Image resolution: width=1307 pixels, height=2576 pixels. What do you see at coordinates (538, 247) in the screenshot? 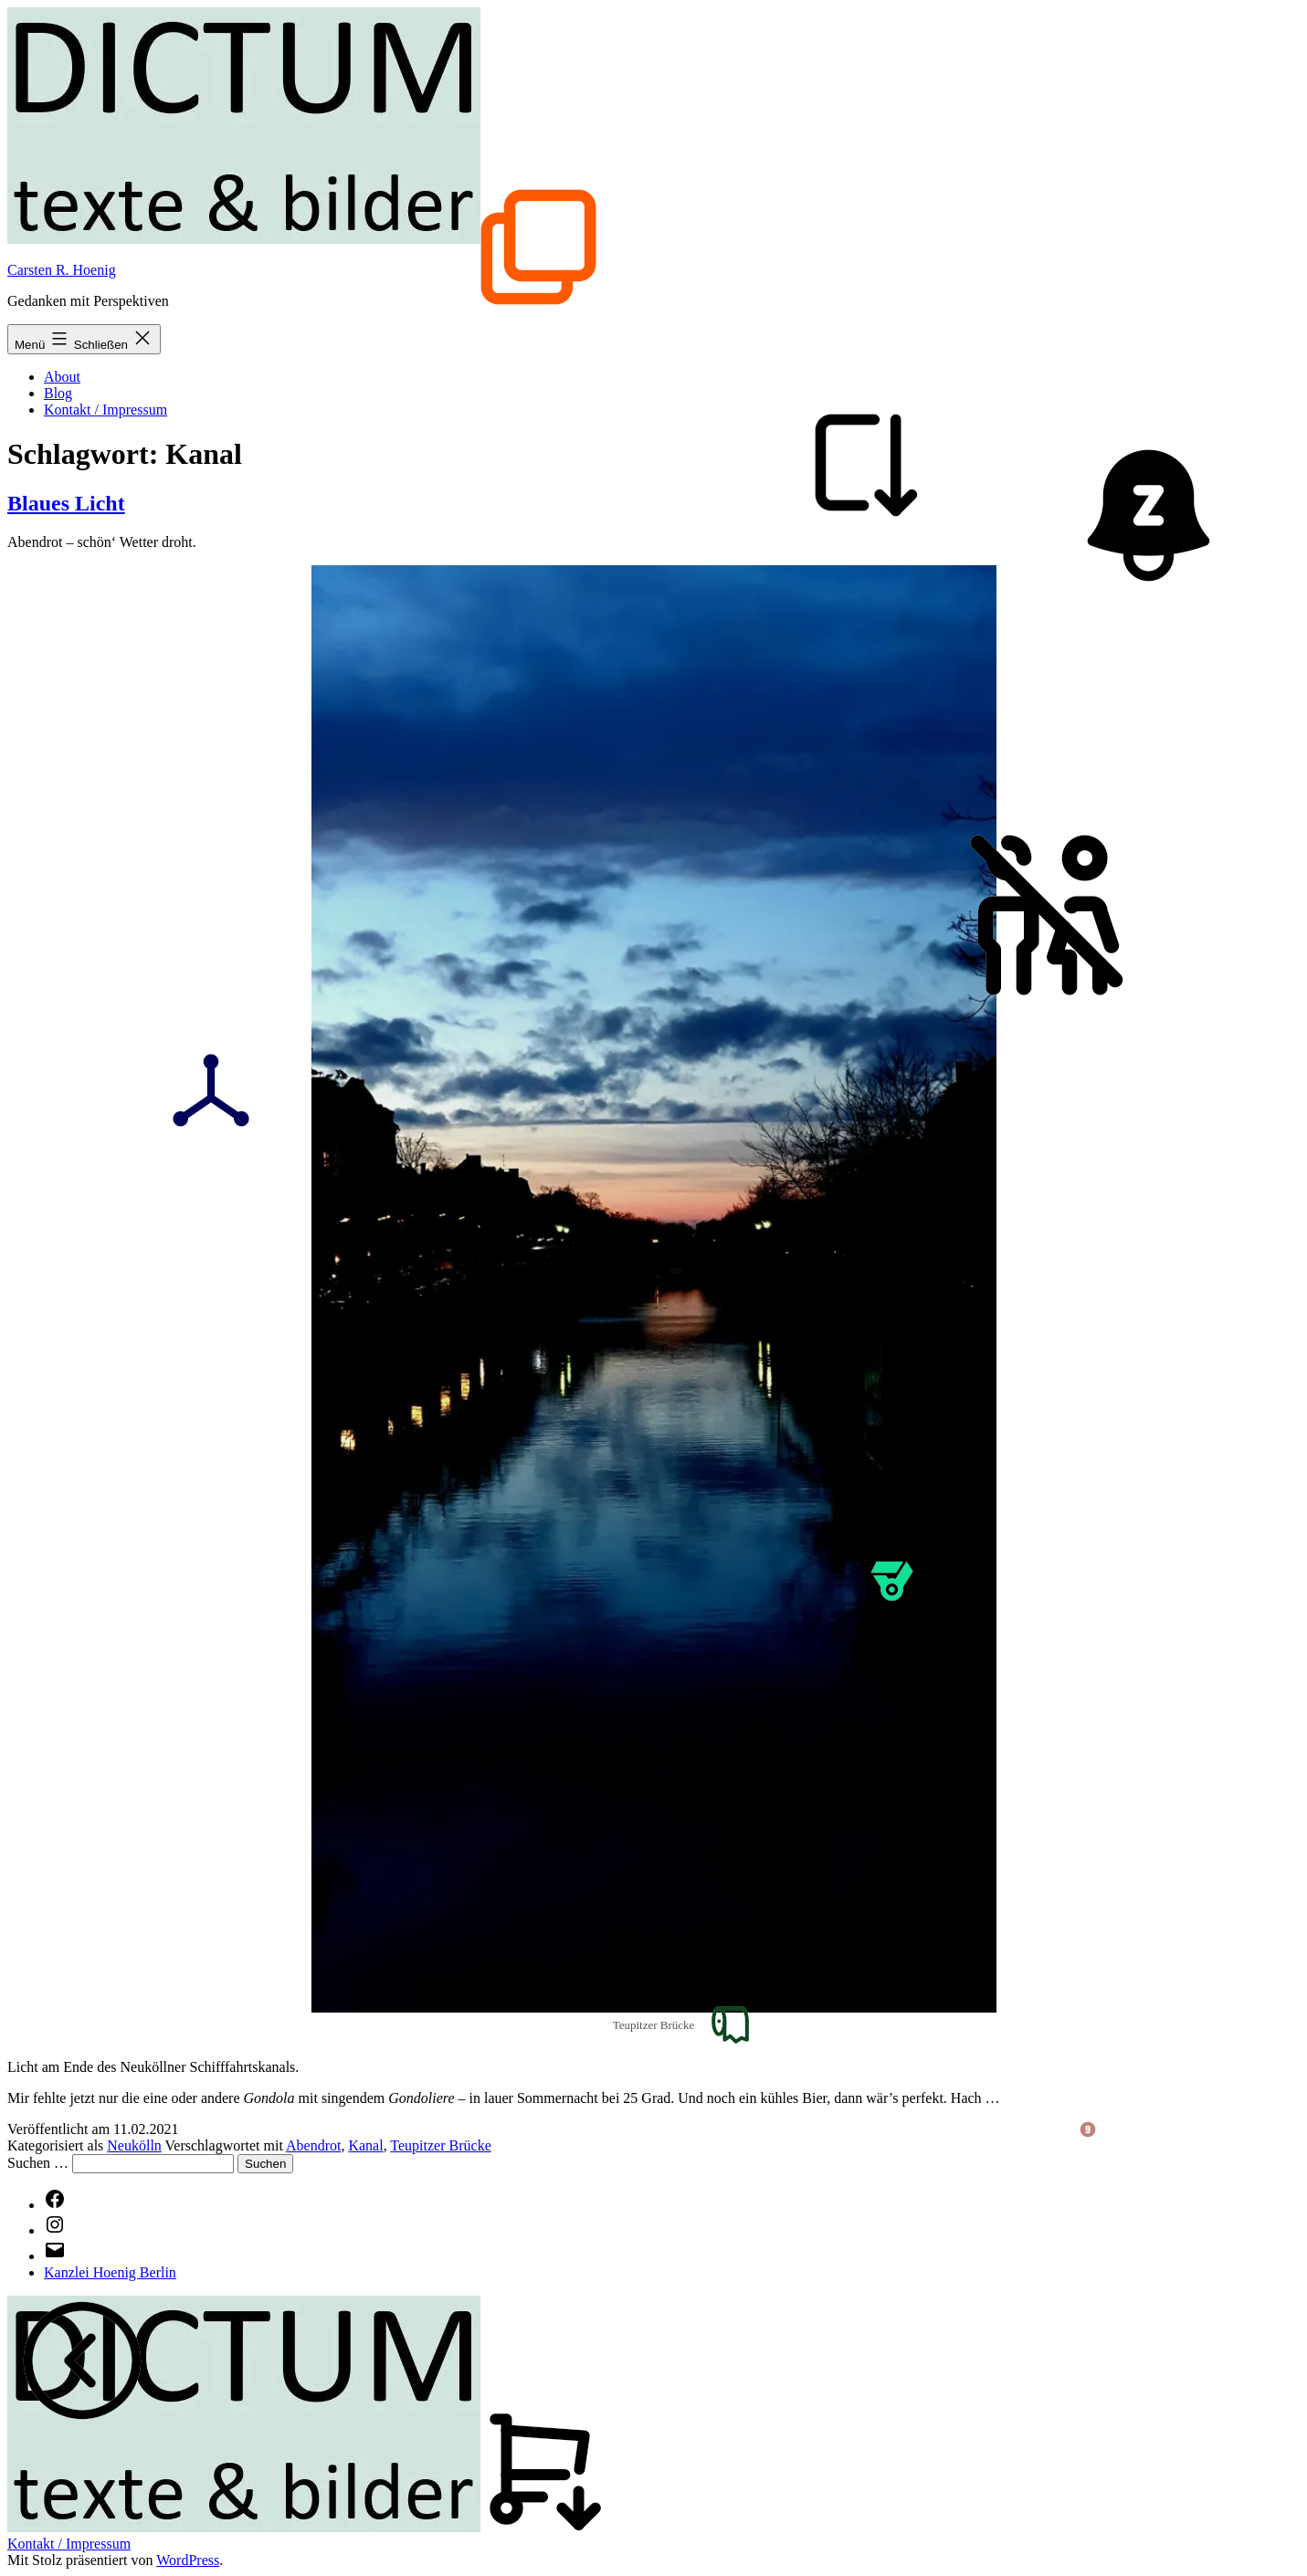
I see `view multiple items or layers` at bounding box center [538, 247].